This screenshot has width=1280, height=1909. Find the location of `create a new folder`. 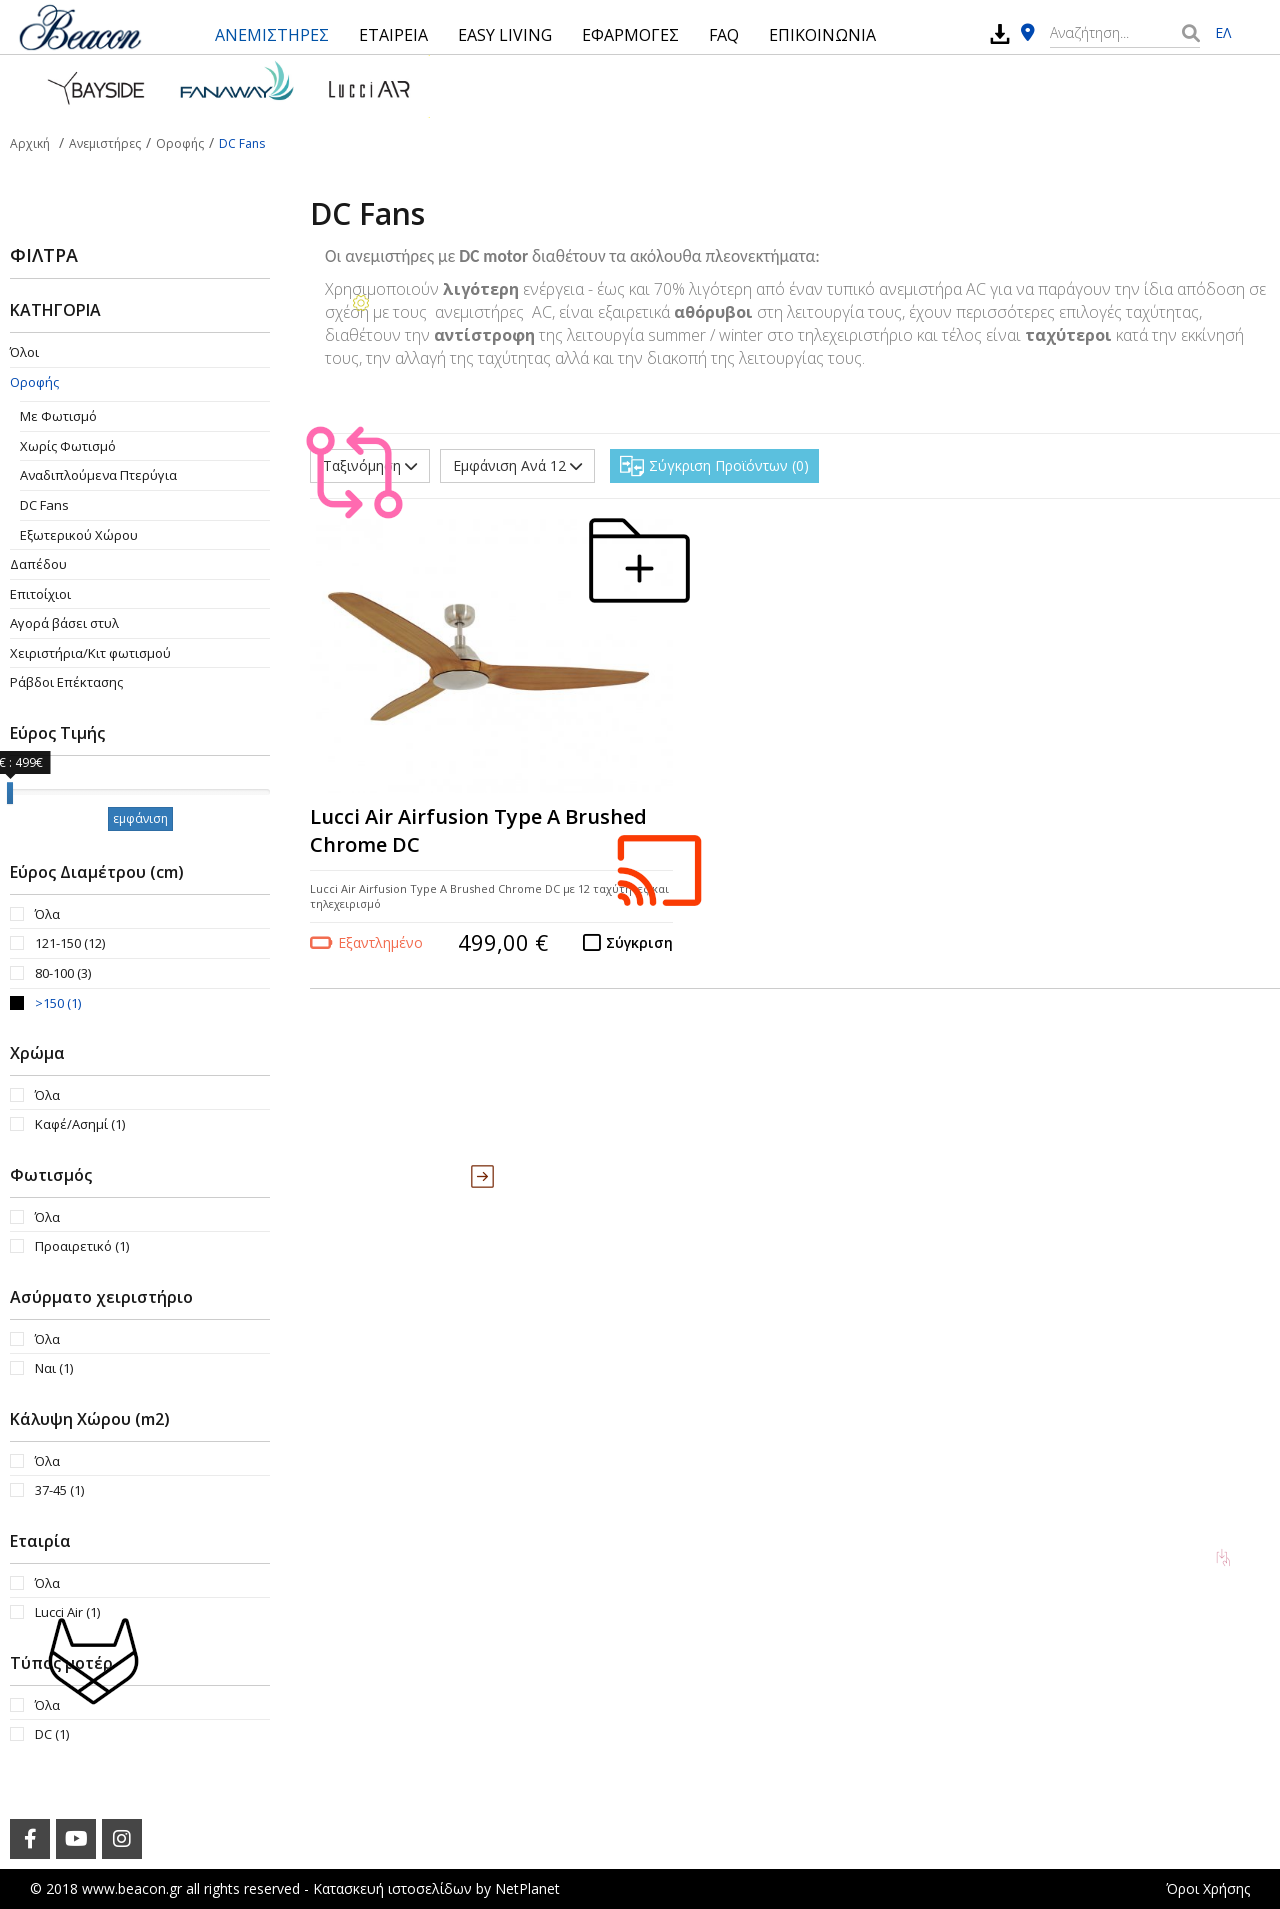

create a new folder is located at coordinates (639, 560).